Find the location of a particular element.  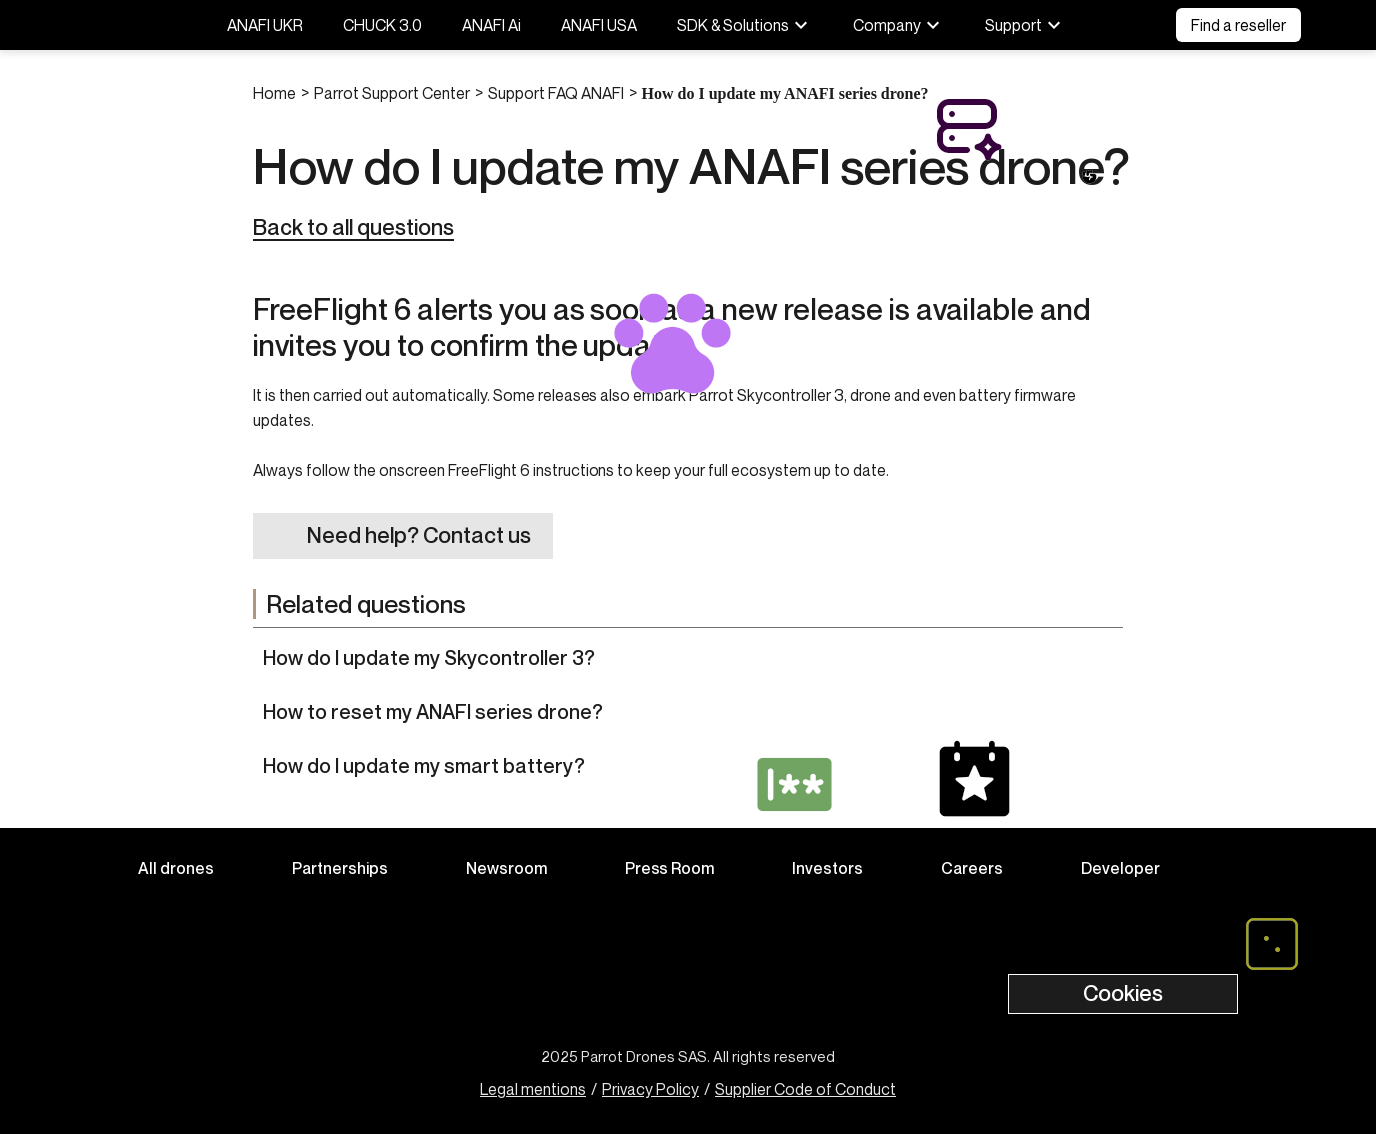

access pet-related features or settings is located at coordinates (672, 343).